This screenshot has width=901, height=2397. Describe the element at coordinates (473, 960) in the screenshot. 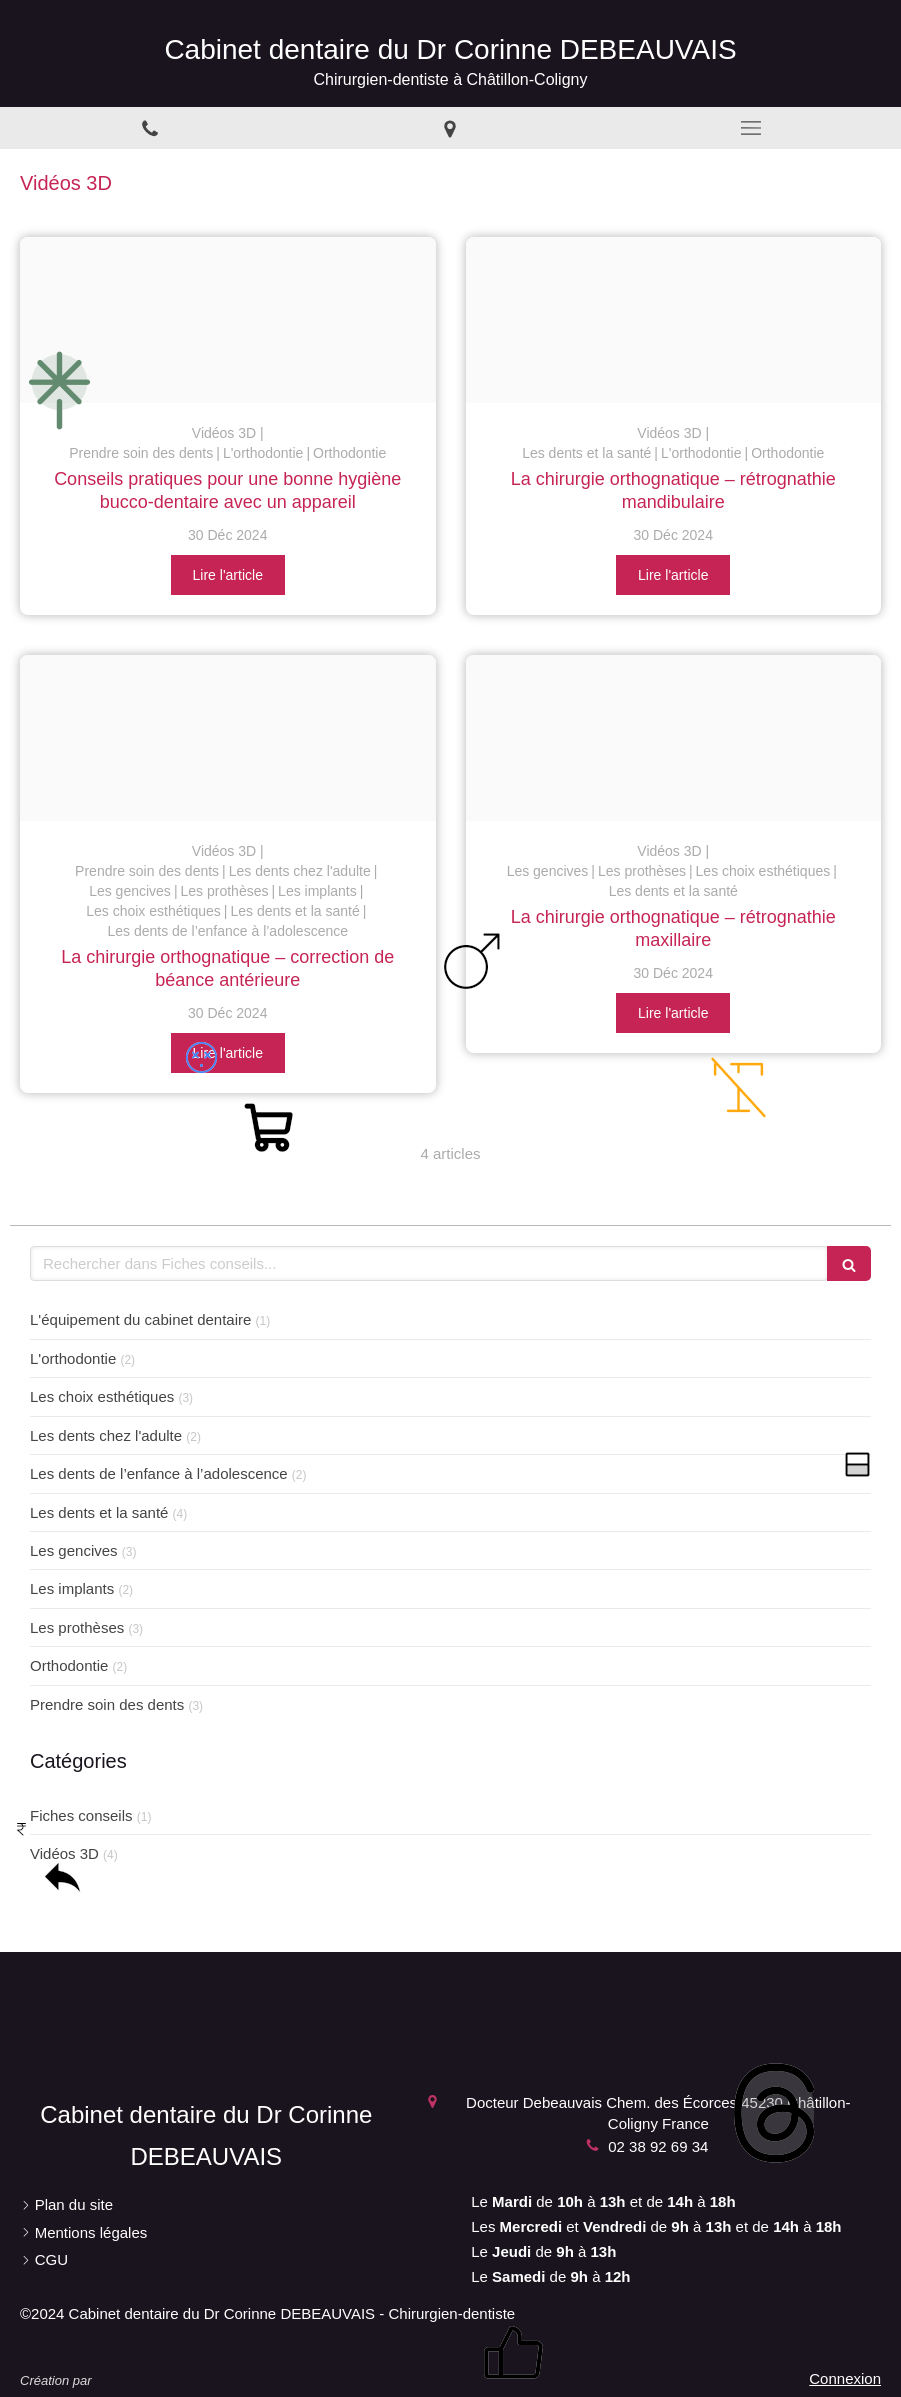

I see `indicates male gender selection` at that location.